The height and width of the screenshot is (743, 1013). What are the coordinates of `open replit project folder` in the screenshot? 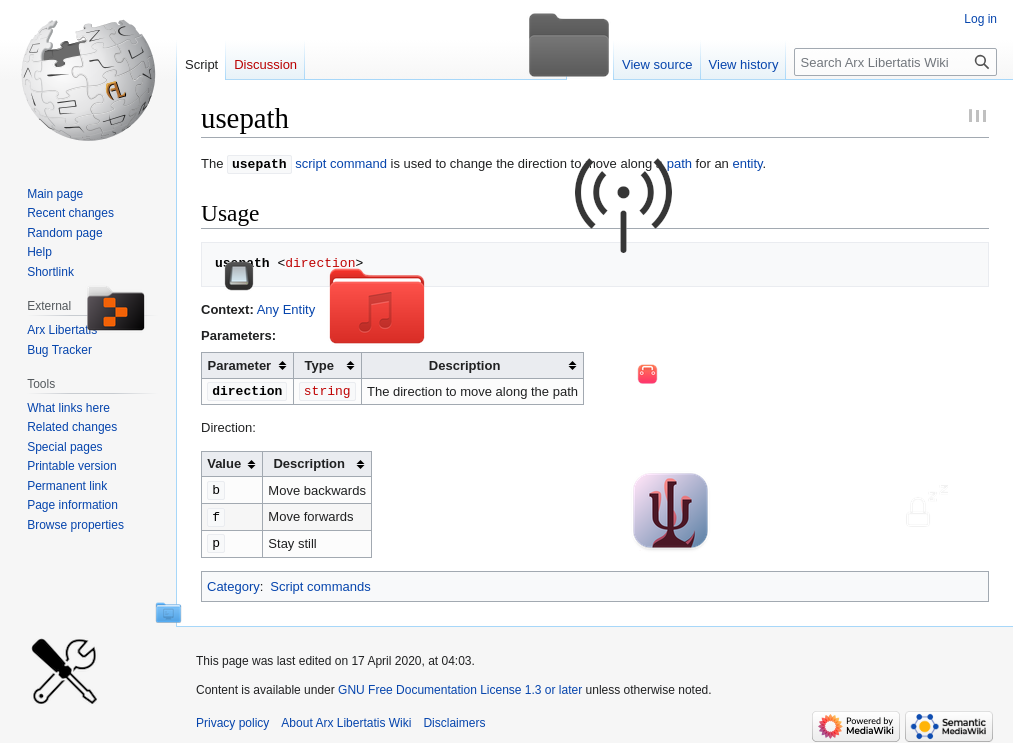 It's located at (115, 309).